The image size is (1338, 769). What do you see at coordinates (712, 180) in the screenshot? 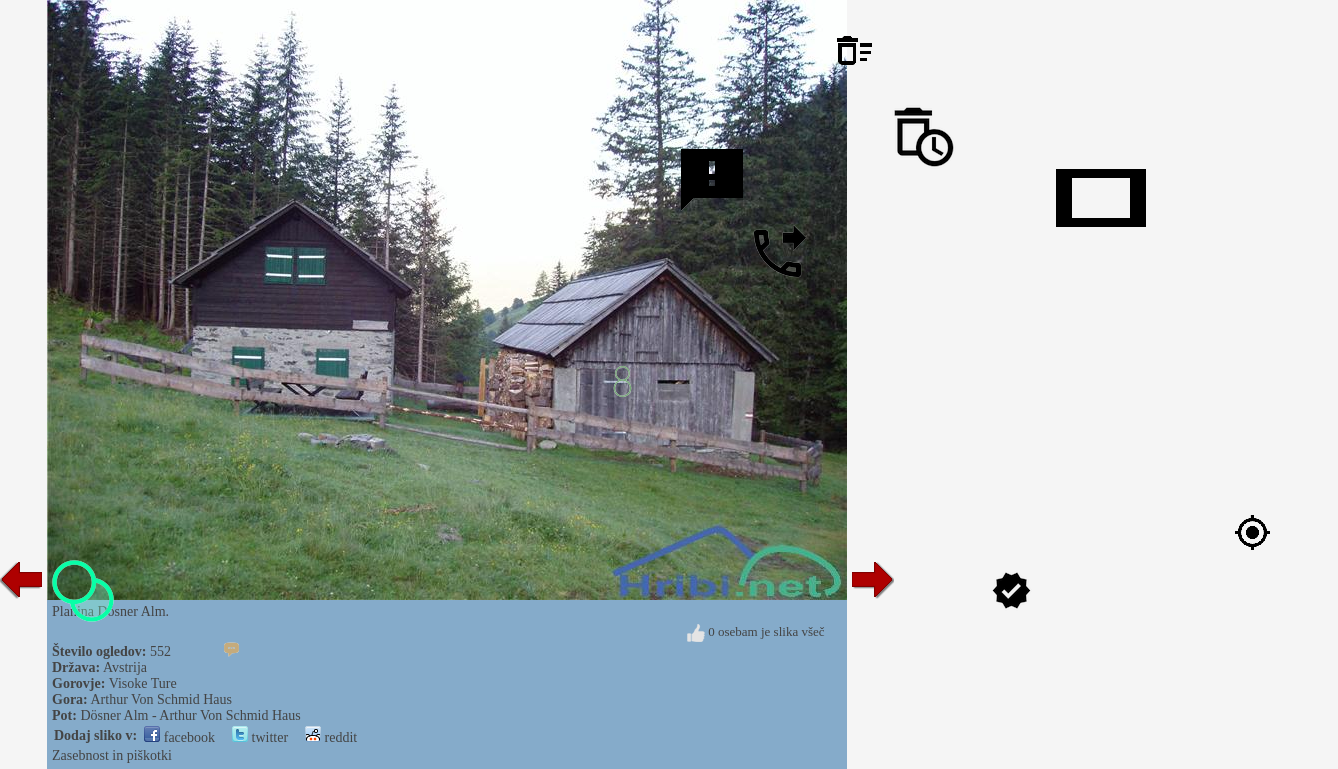
I see `submit feedback or report an issue` at bounding box center [712, 180].